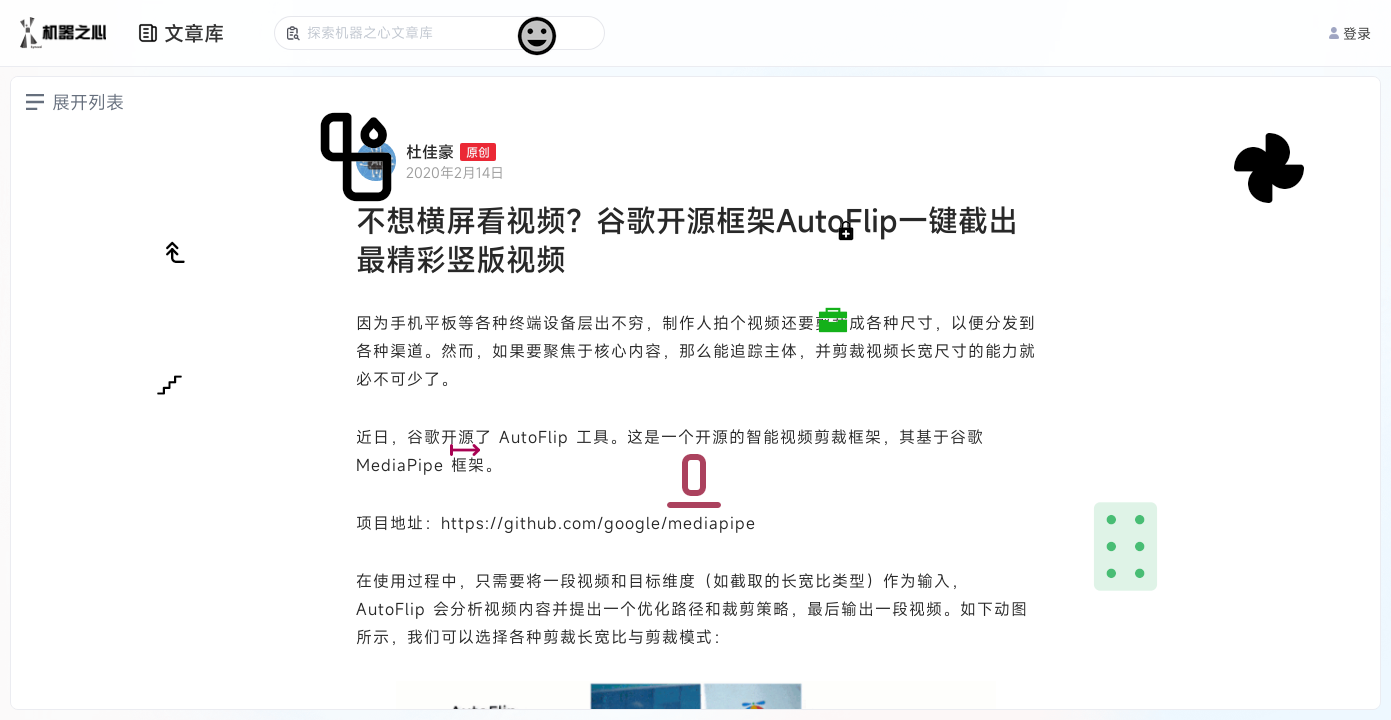 Image resolution: width=1391 pixels, height=720 pixels. Describe the element at coordinates (1269, 168) in the screenshot. I see `access wind or renewable energy settings` at that location.